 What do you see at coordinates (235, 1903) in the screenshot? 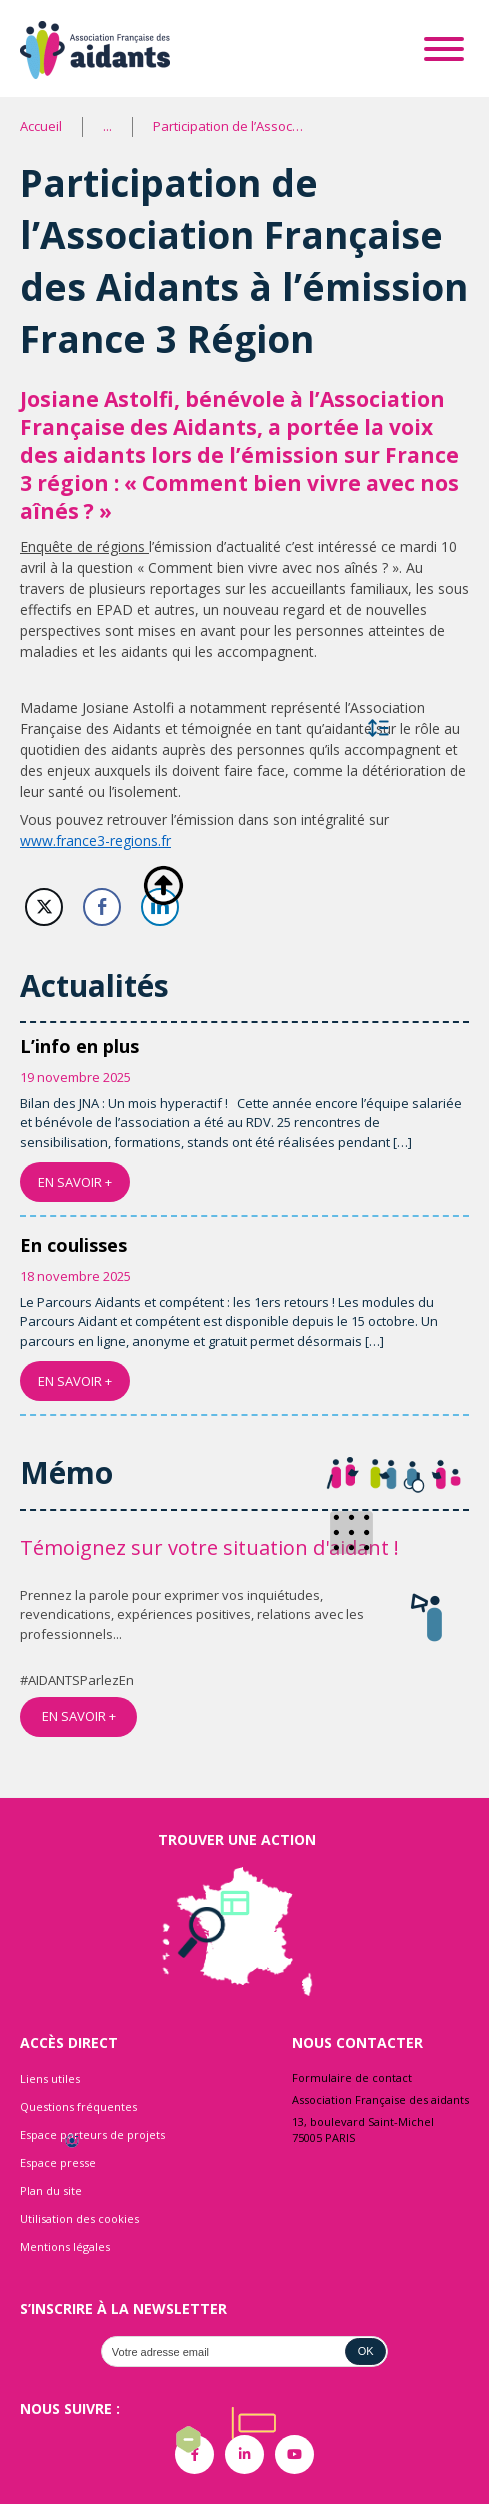
I see `change page layout or view` at bounding box center [235, 1903].